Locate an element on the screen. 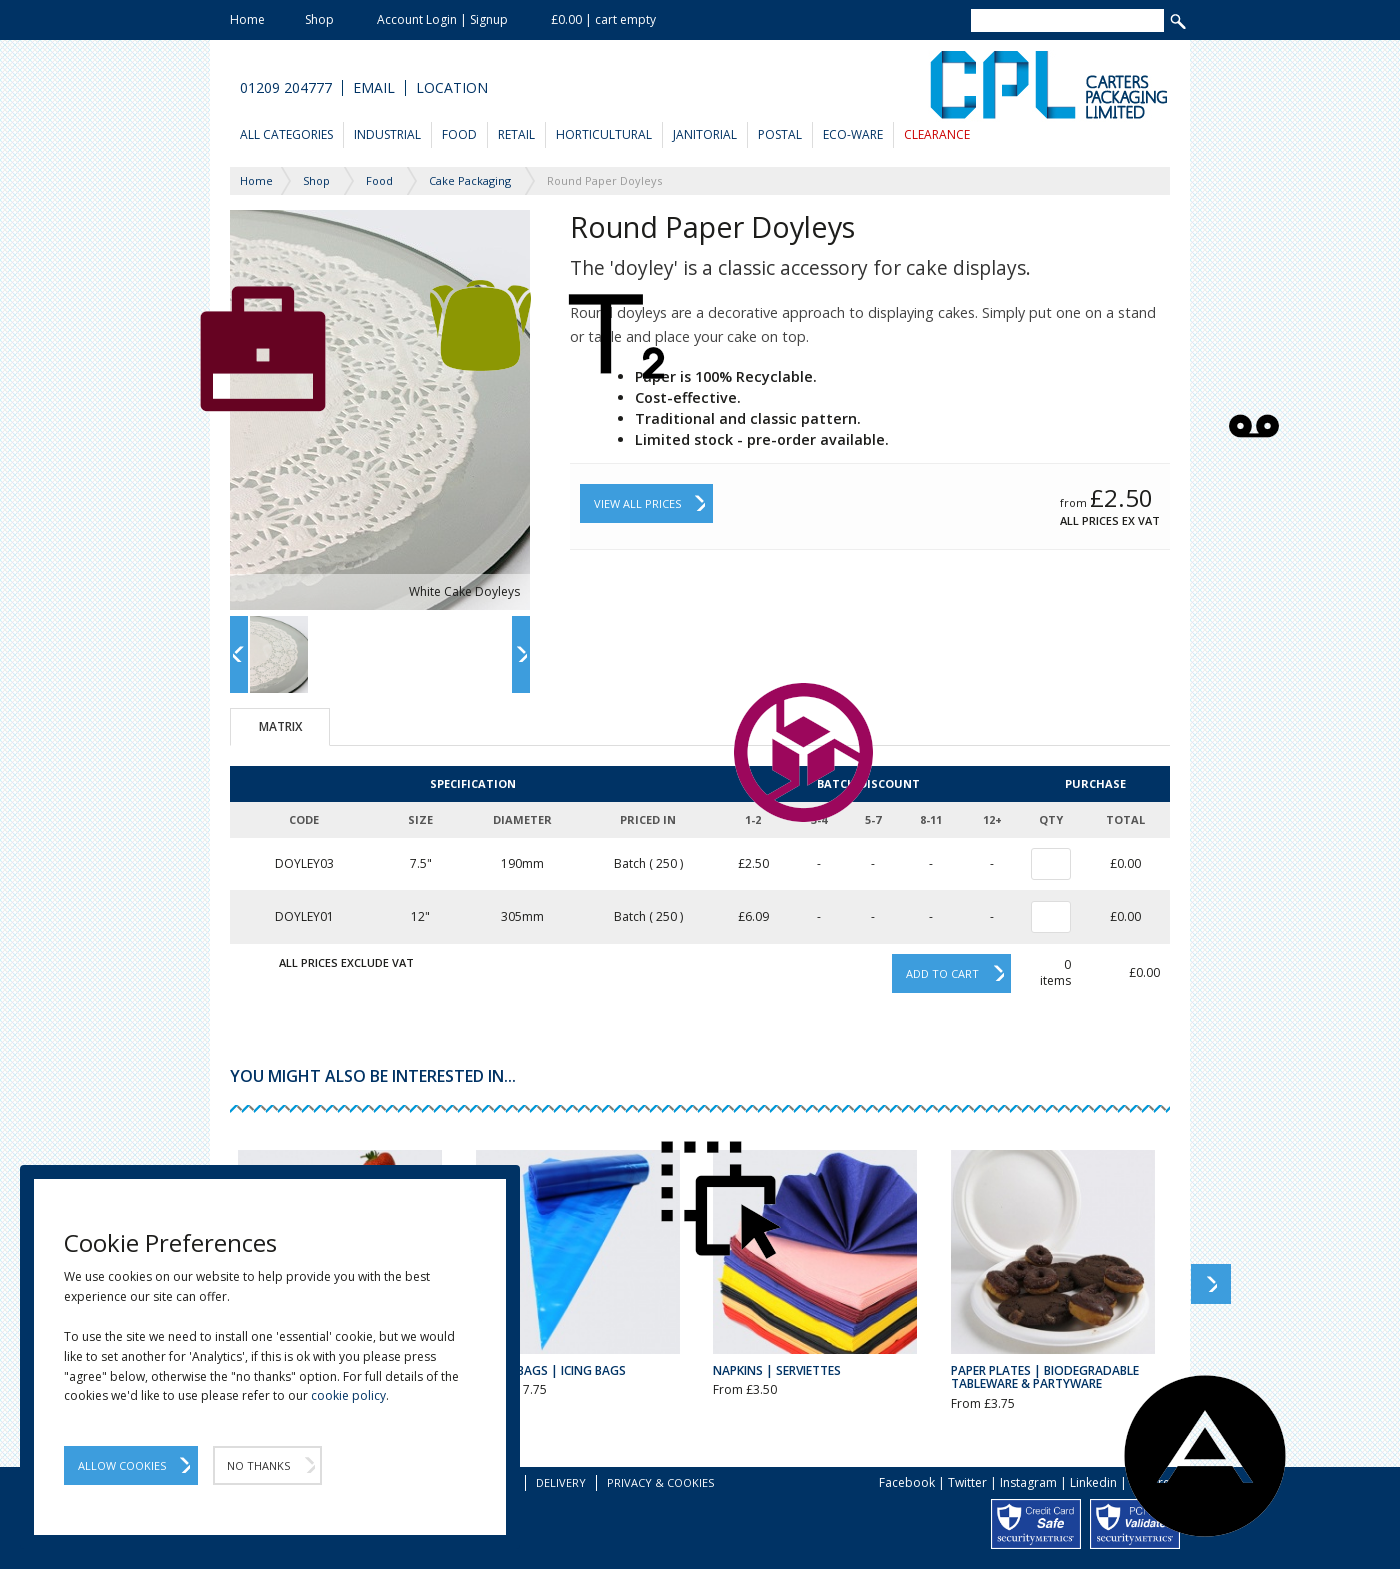  access work or business-related features is located at coordinates (263, 355).